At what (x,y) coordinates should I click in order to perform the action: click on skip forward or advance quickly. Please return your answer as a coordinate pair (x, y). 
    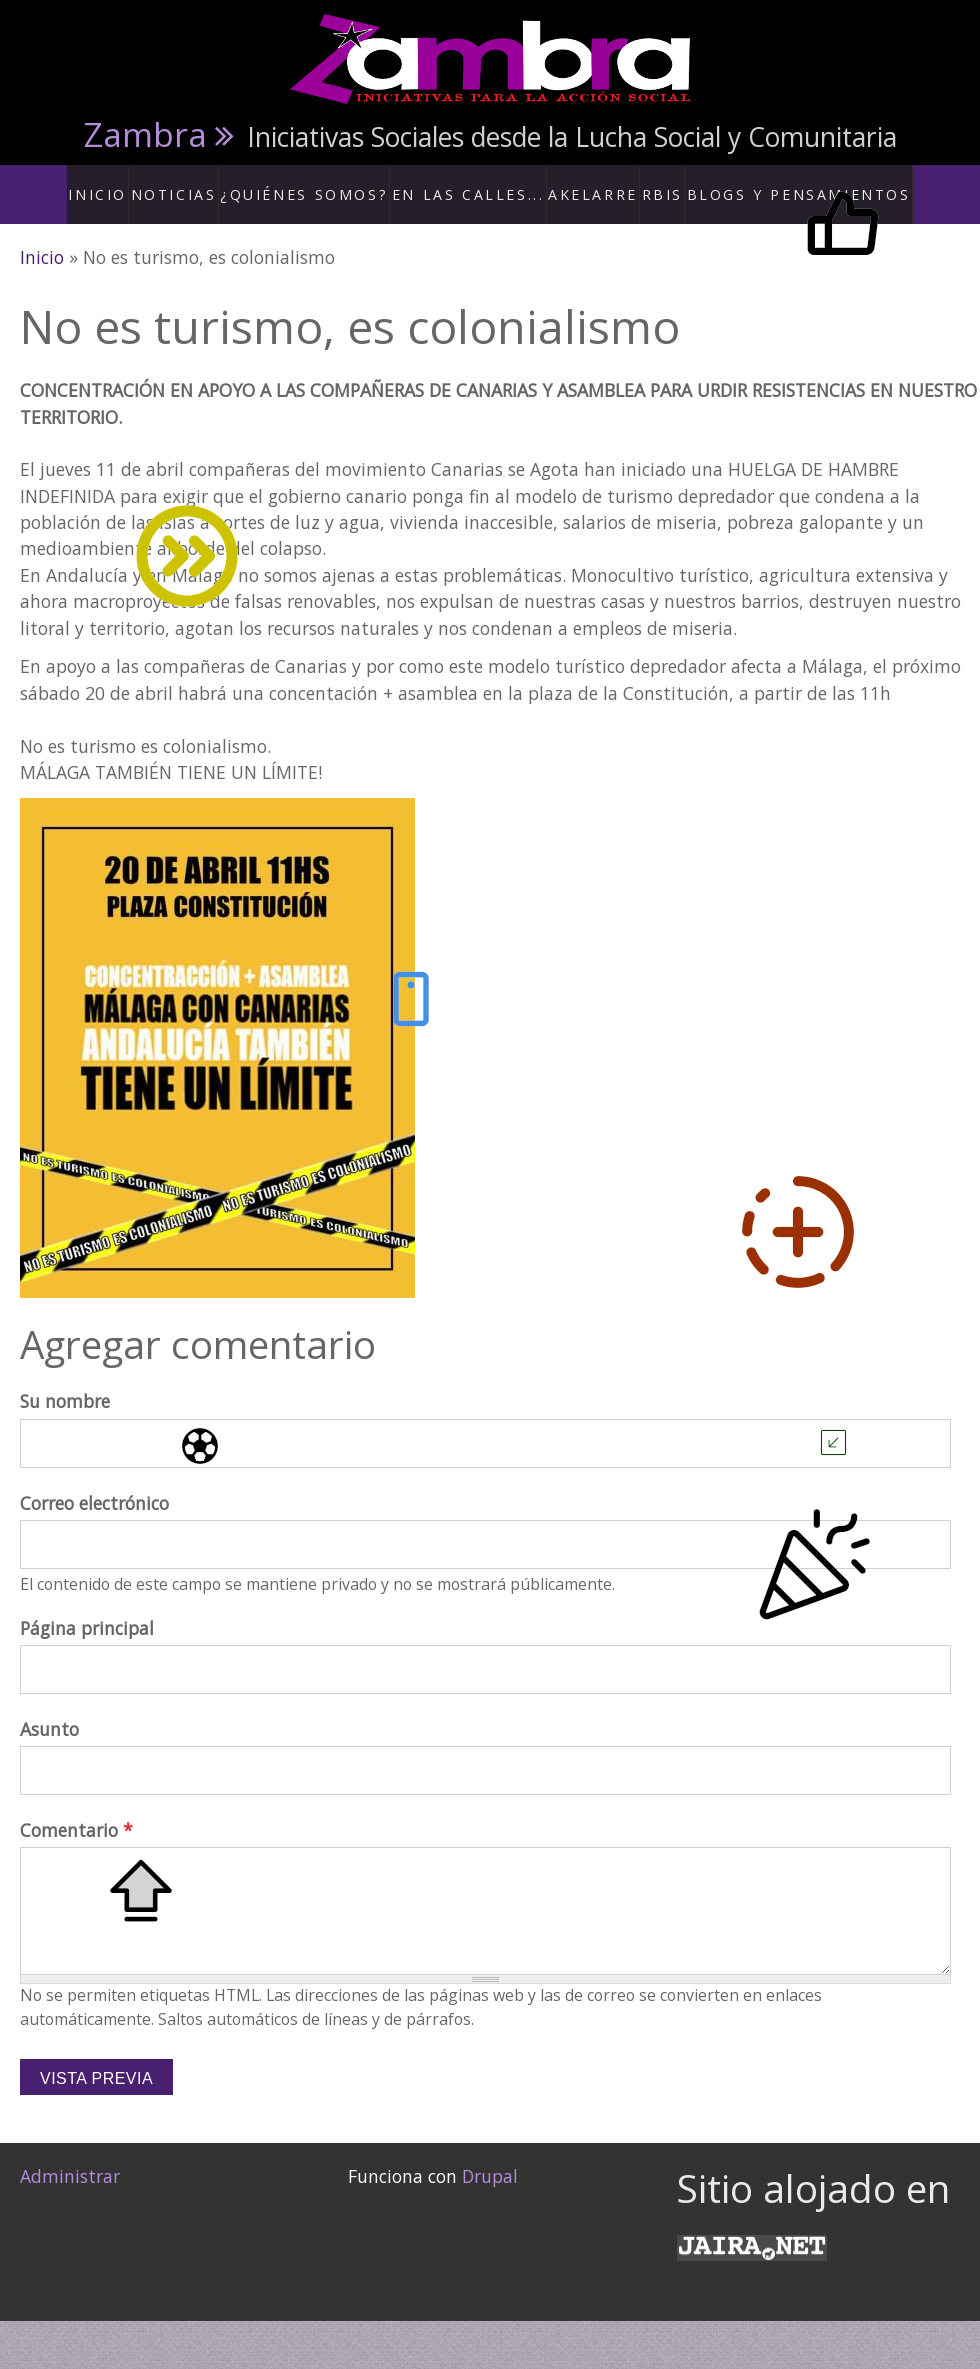
    Looking at the image, I should click on (187, 556).